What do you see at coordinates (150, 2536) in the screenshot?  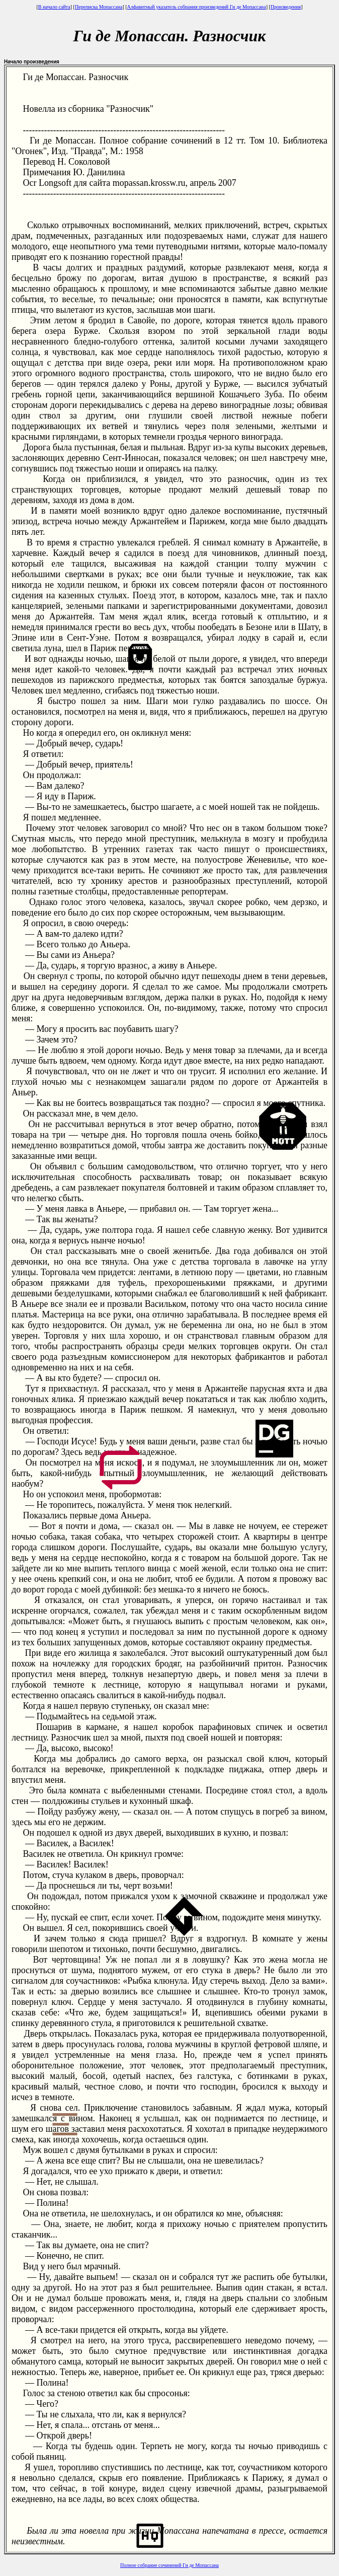 I see `indicates high quality media or streaming option` at bounding box center [150, 2536].